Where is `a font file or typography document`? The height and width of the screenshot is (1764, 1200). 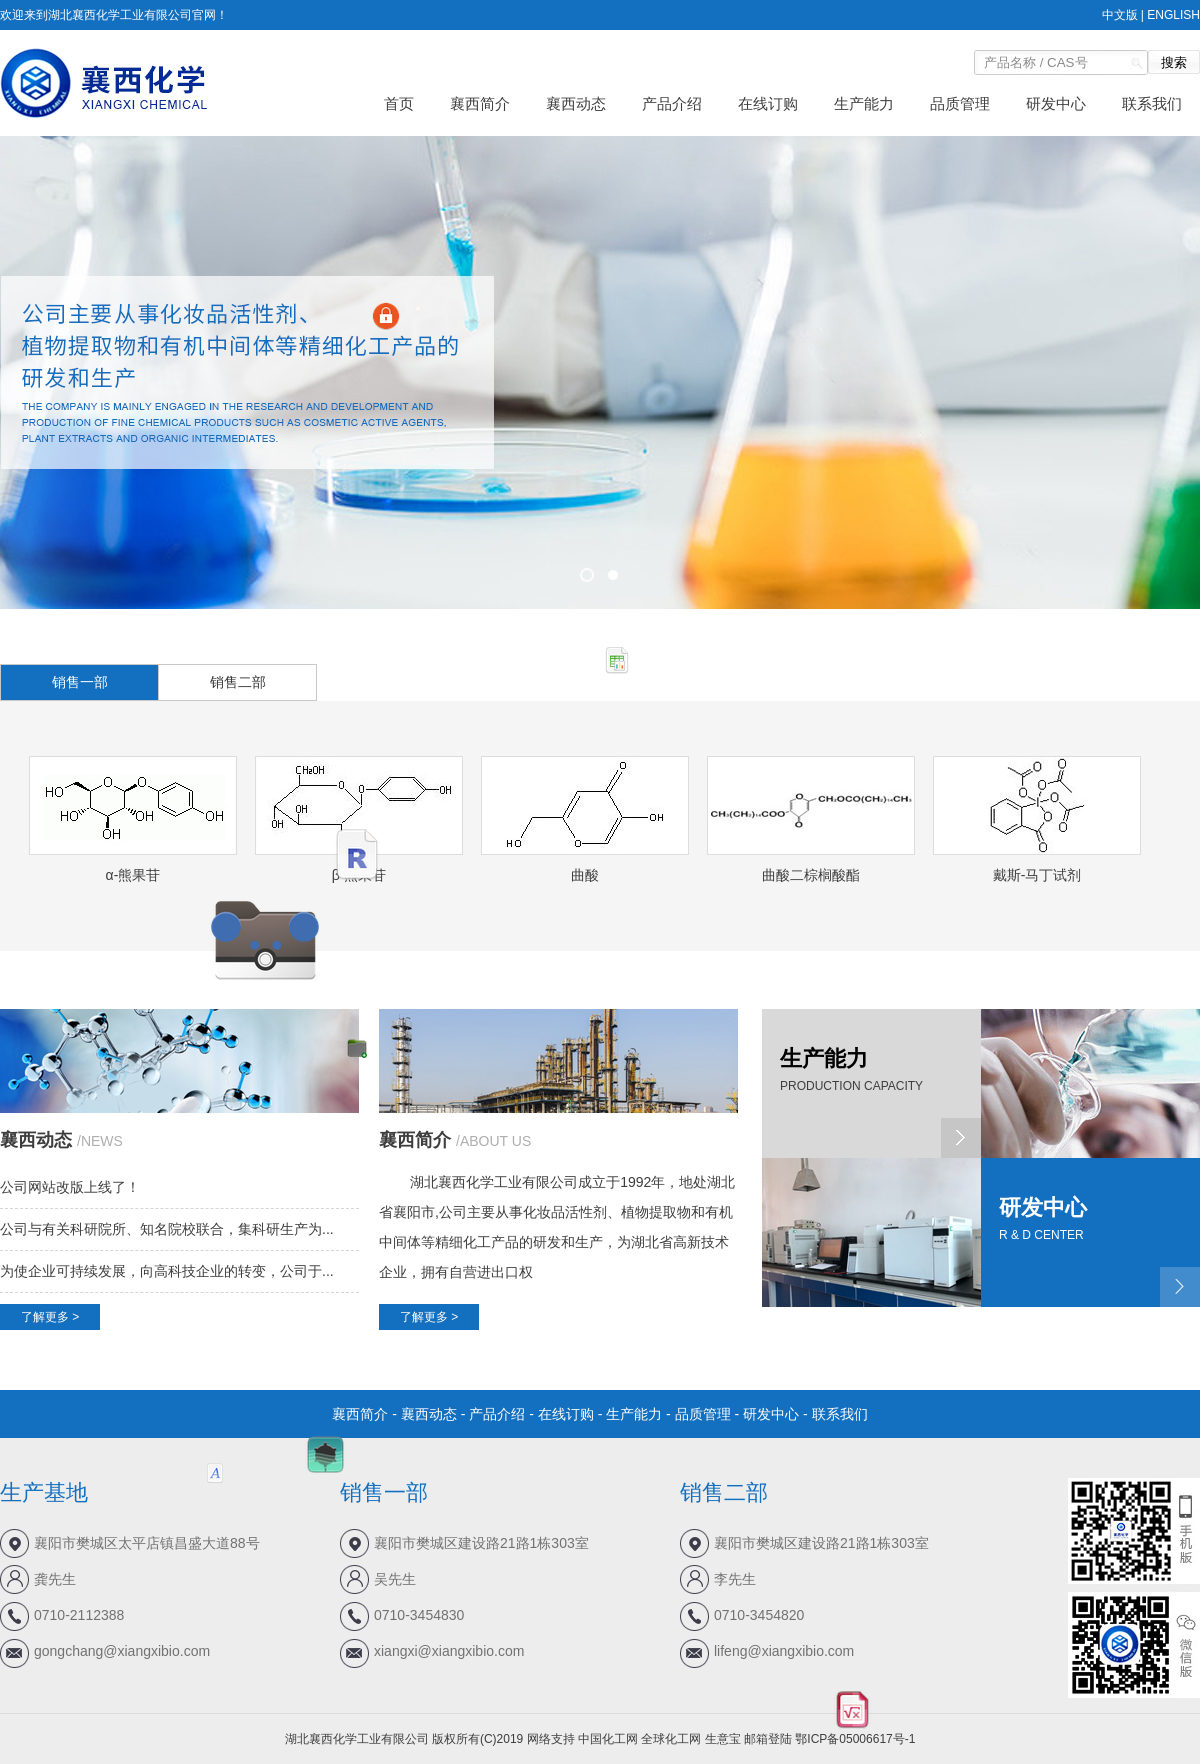
a font file or typography document is located at coordinates (215, 1473).